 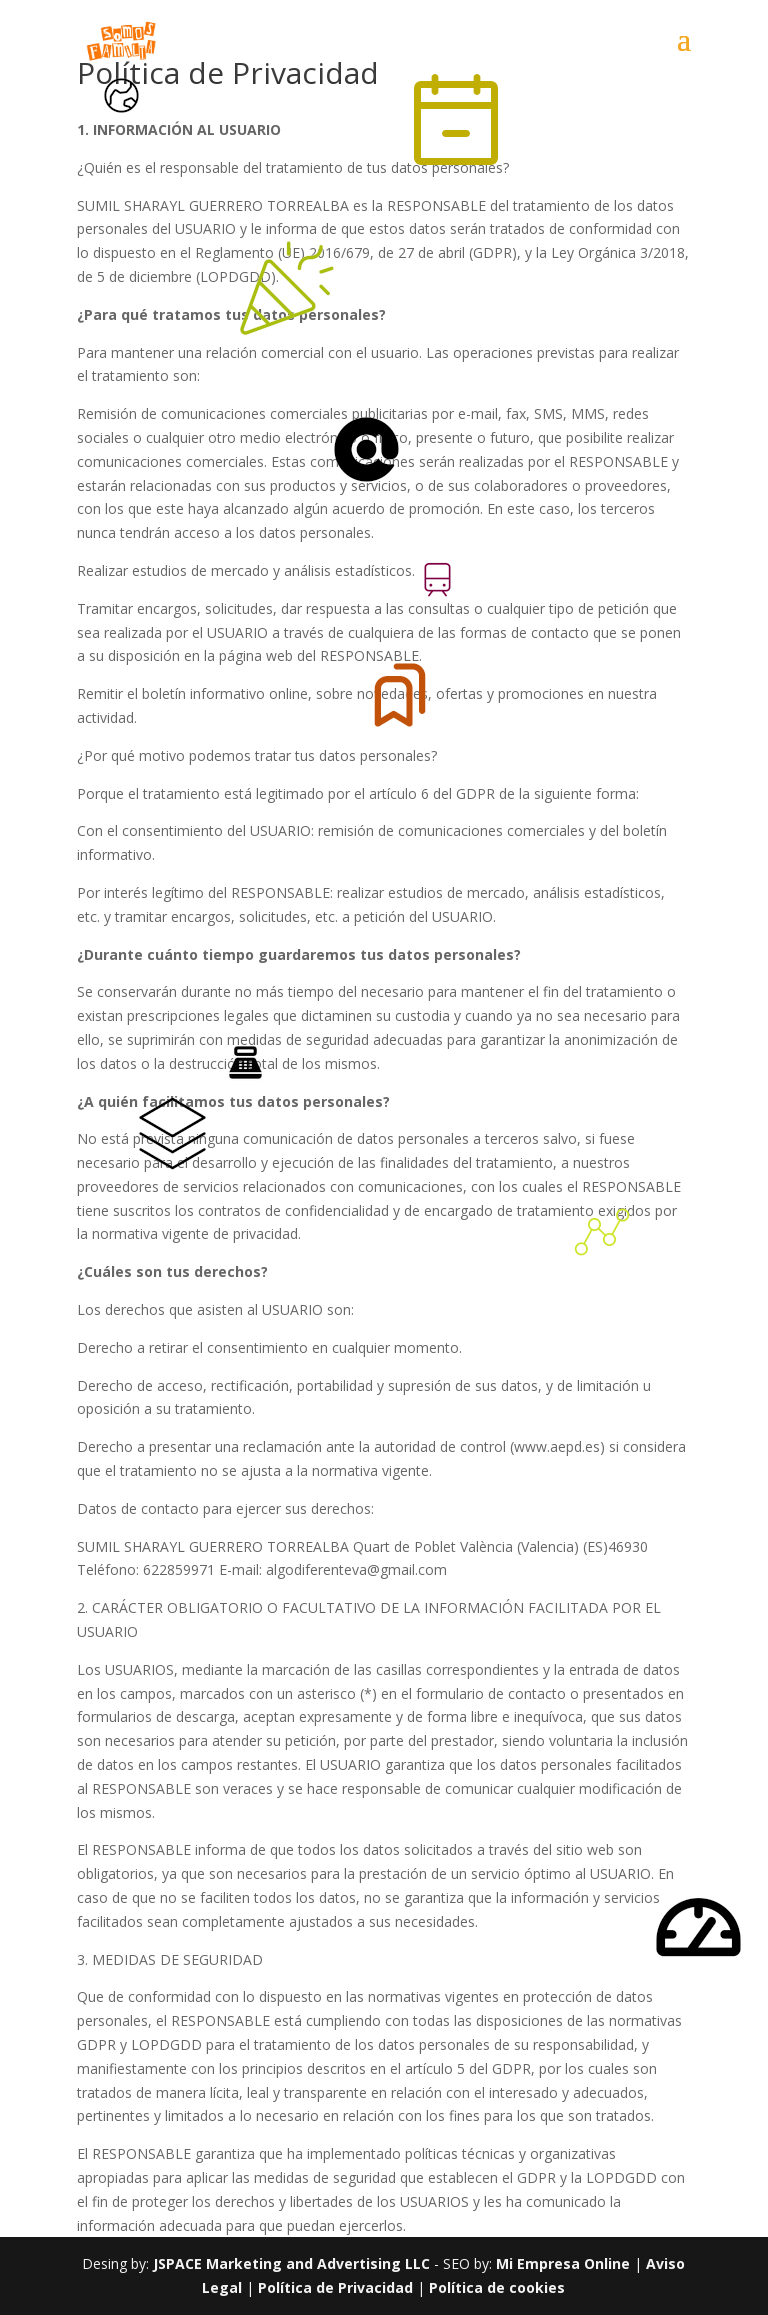 I want to click on remove an event from calendar, so click(x=456, y=123).